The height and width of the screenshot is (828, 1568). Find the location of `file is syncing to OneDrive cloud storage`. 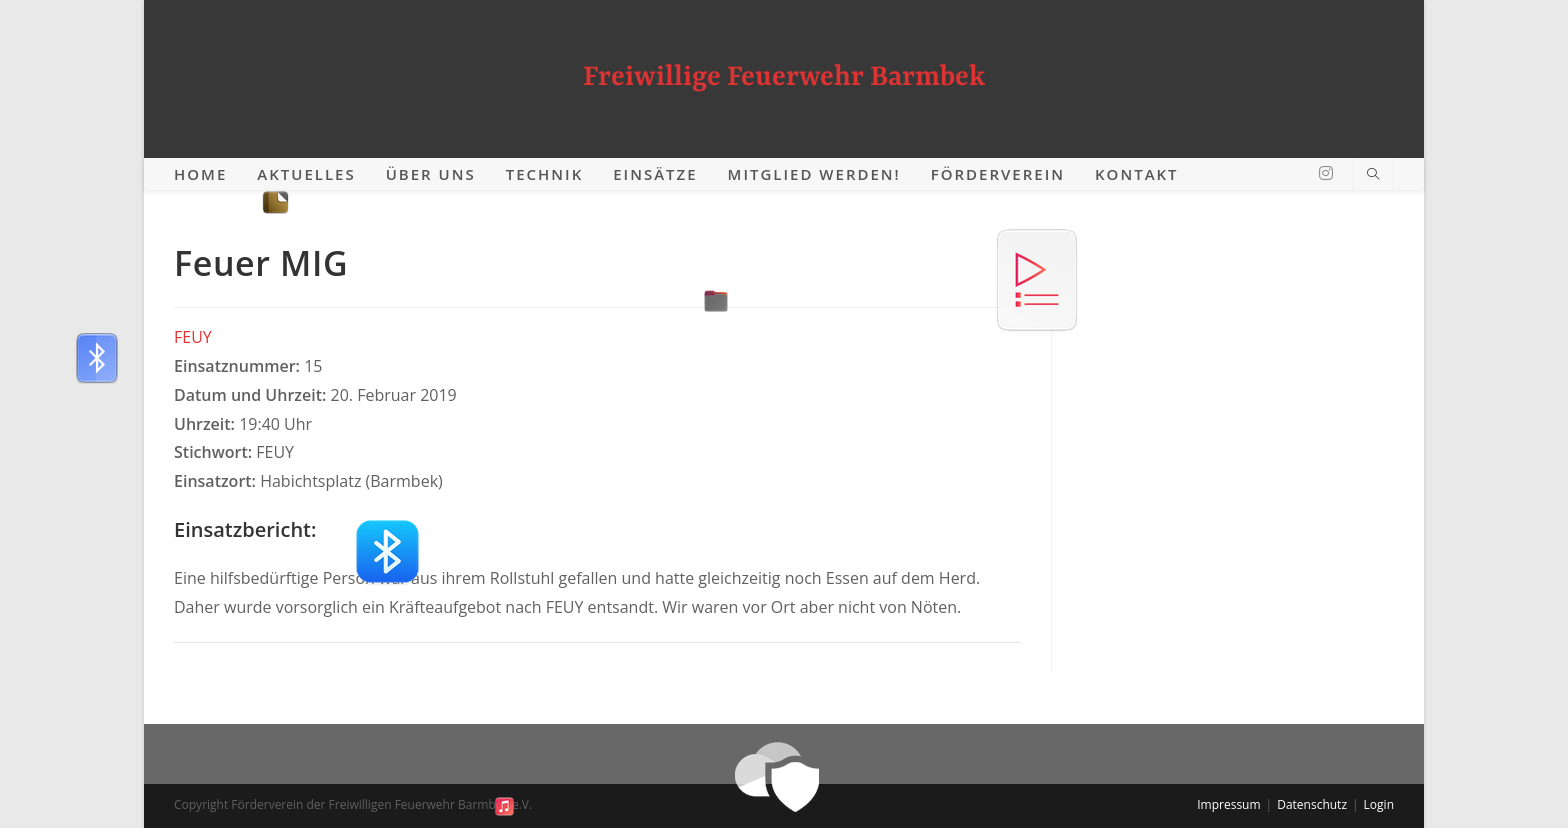

file is syncing to OneDrive cloud storage is located at coordinates (777, 770).